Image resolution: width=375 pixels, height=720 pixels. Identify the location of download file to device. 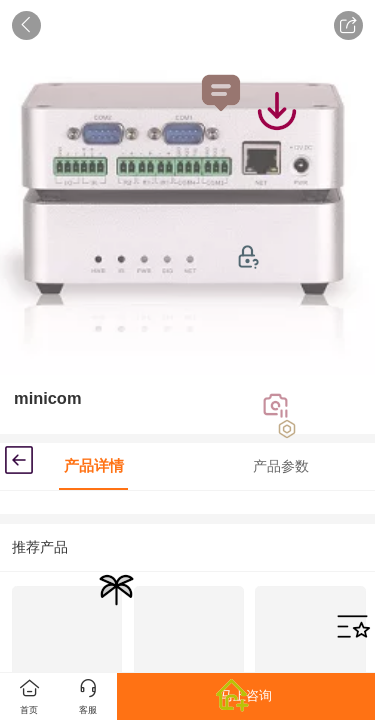
(277, 111).